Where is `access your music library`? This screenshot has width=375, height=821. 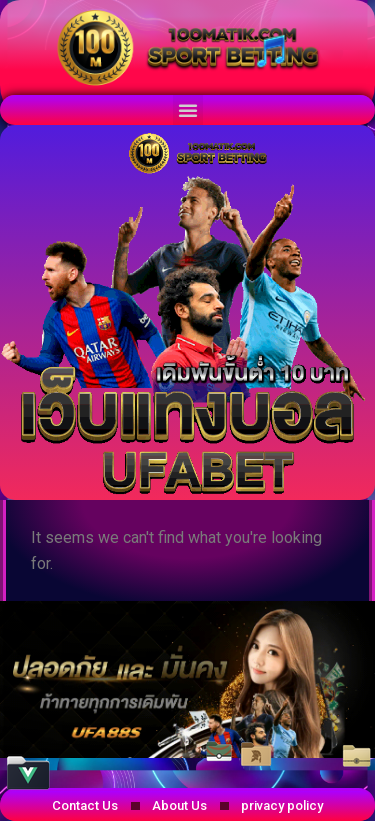 access your music library is located at coordinates (272, 51).